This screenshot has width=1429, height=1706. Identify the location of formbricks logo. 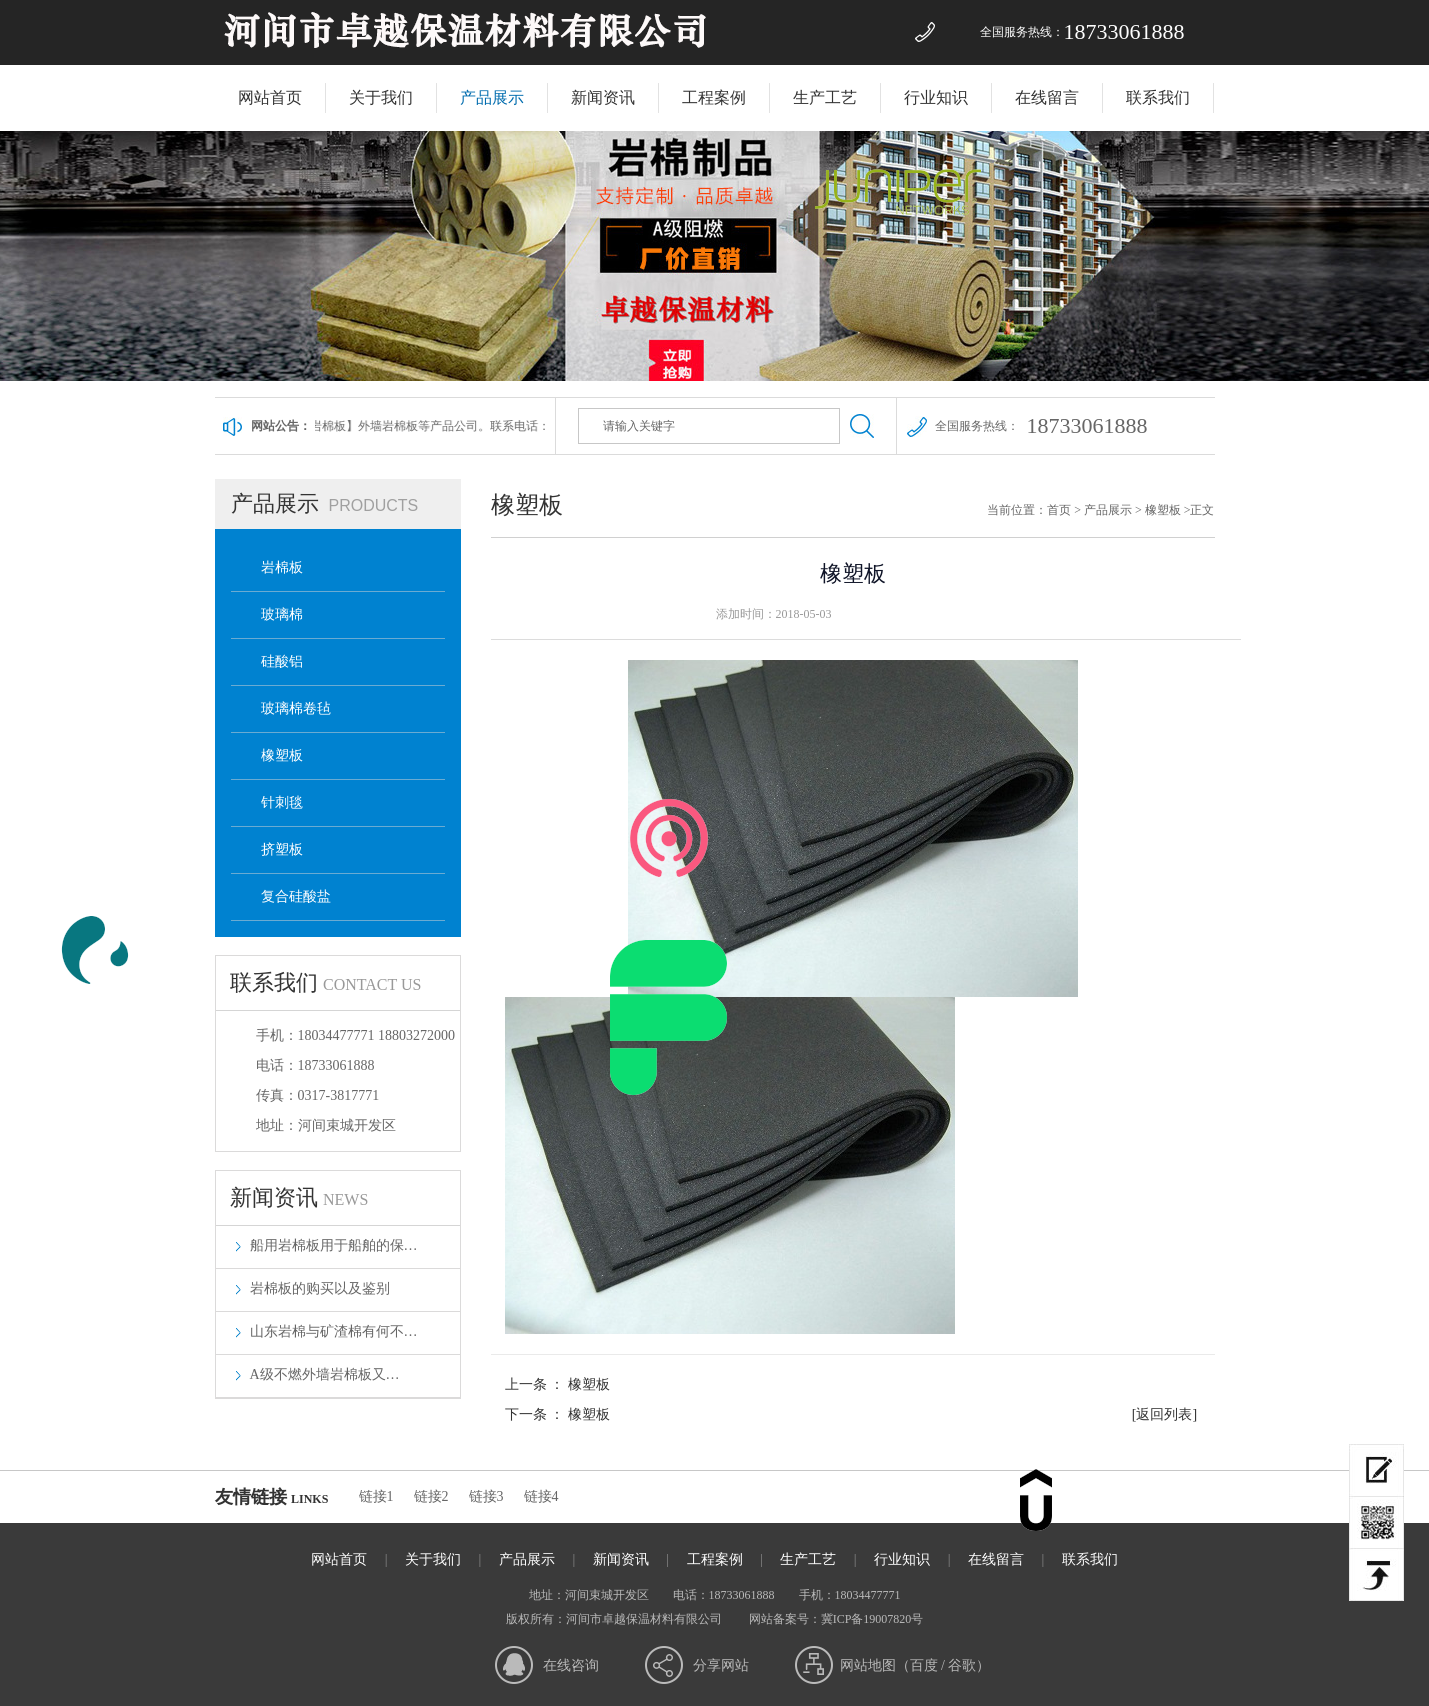
(668, 1017).